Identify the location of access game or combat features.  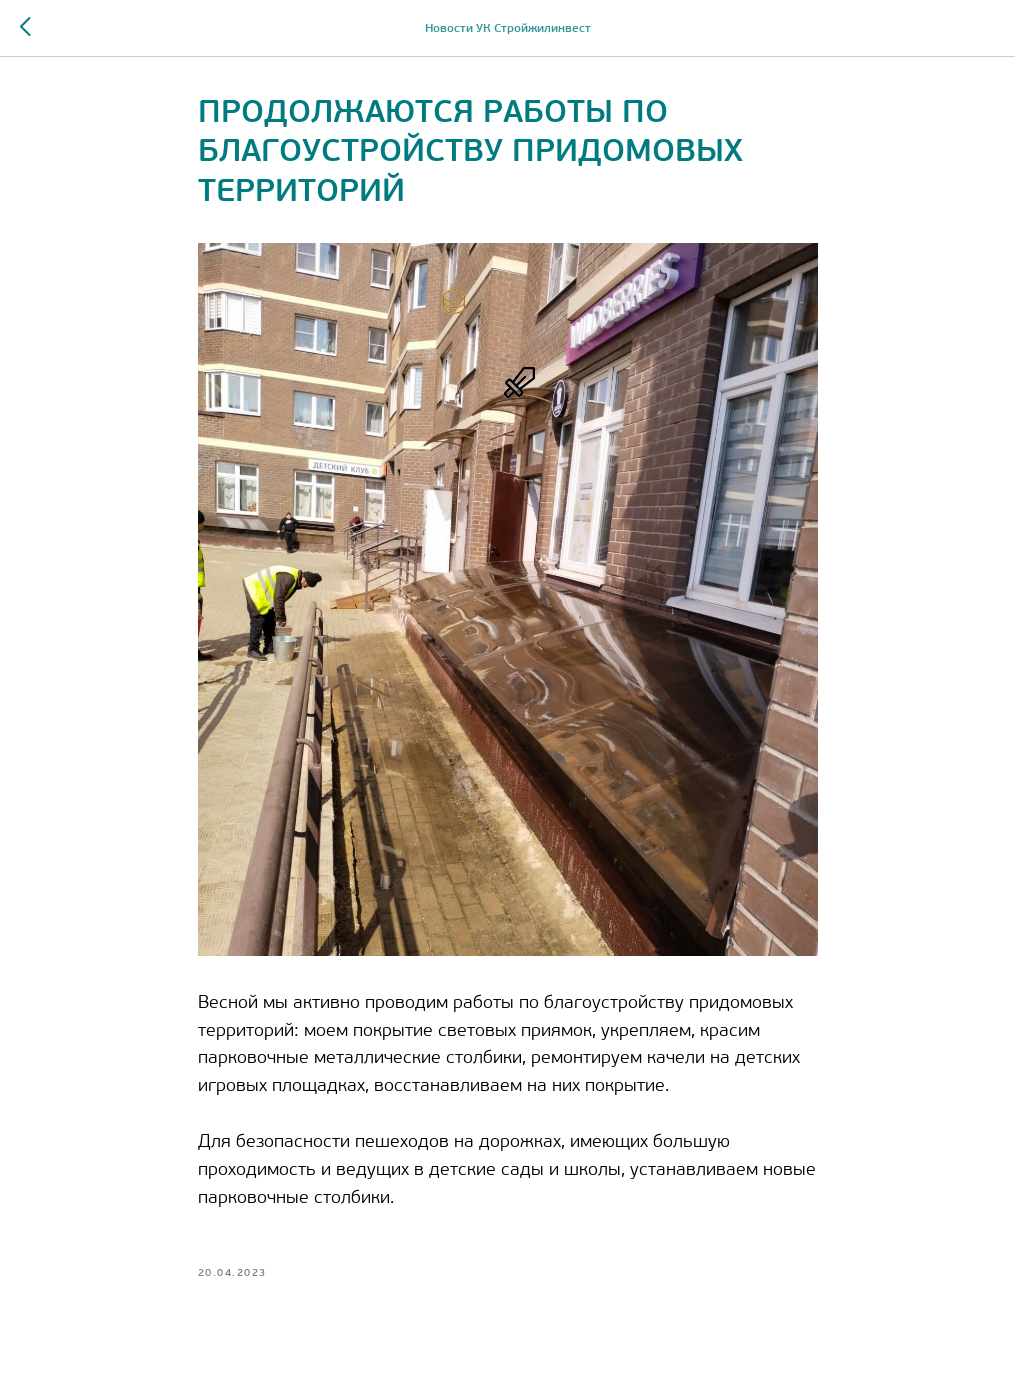
(520, 382).